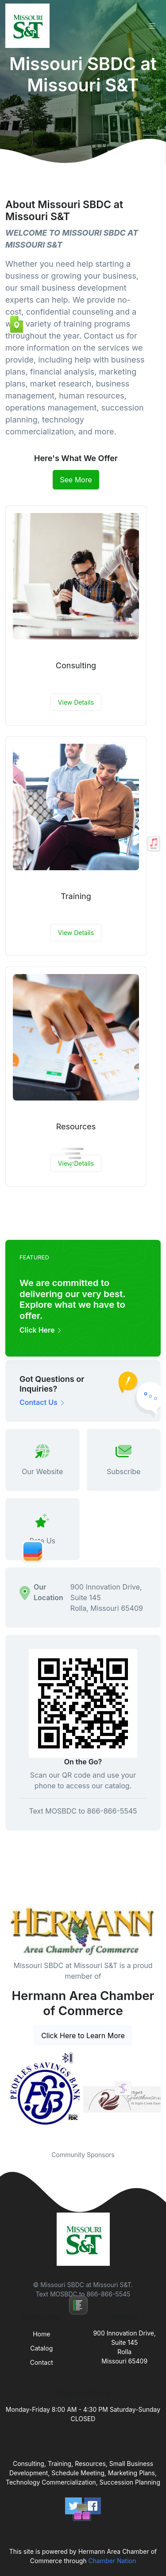 The image size is (166, 2576). What do you see at coordinates (82, 2512) in the screenshot?
I see `select all items in the current view` at bounding box center [82, 2512].